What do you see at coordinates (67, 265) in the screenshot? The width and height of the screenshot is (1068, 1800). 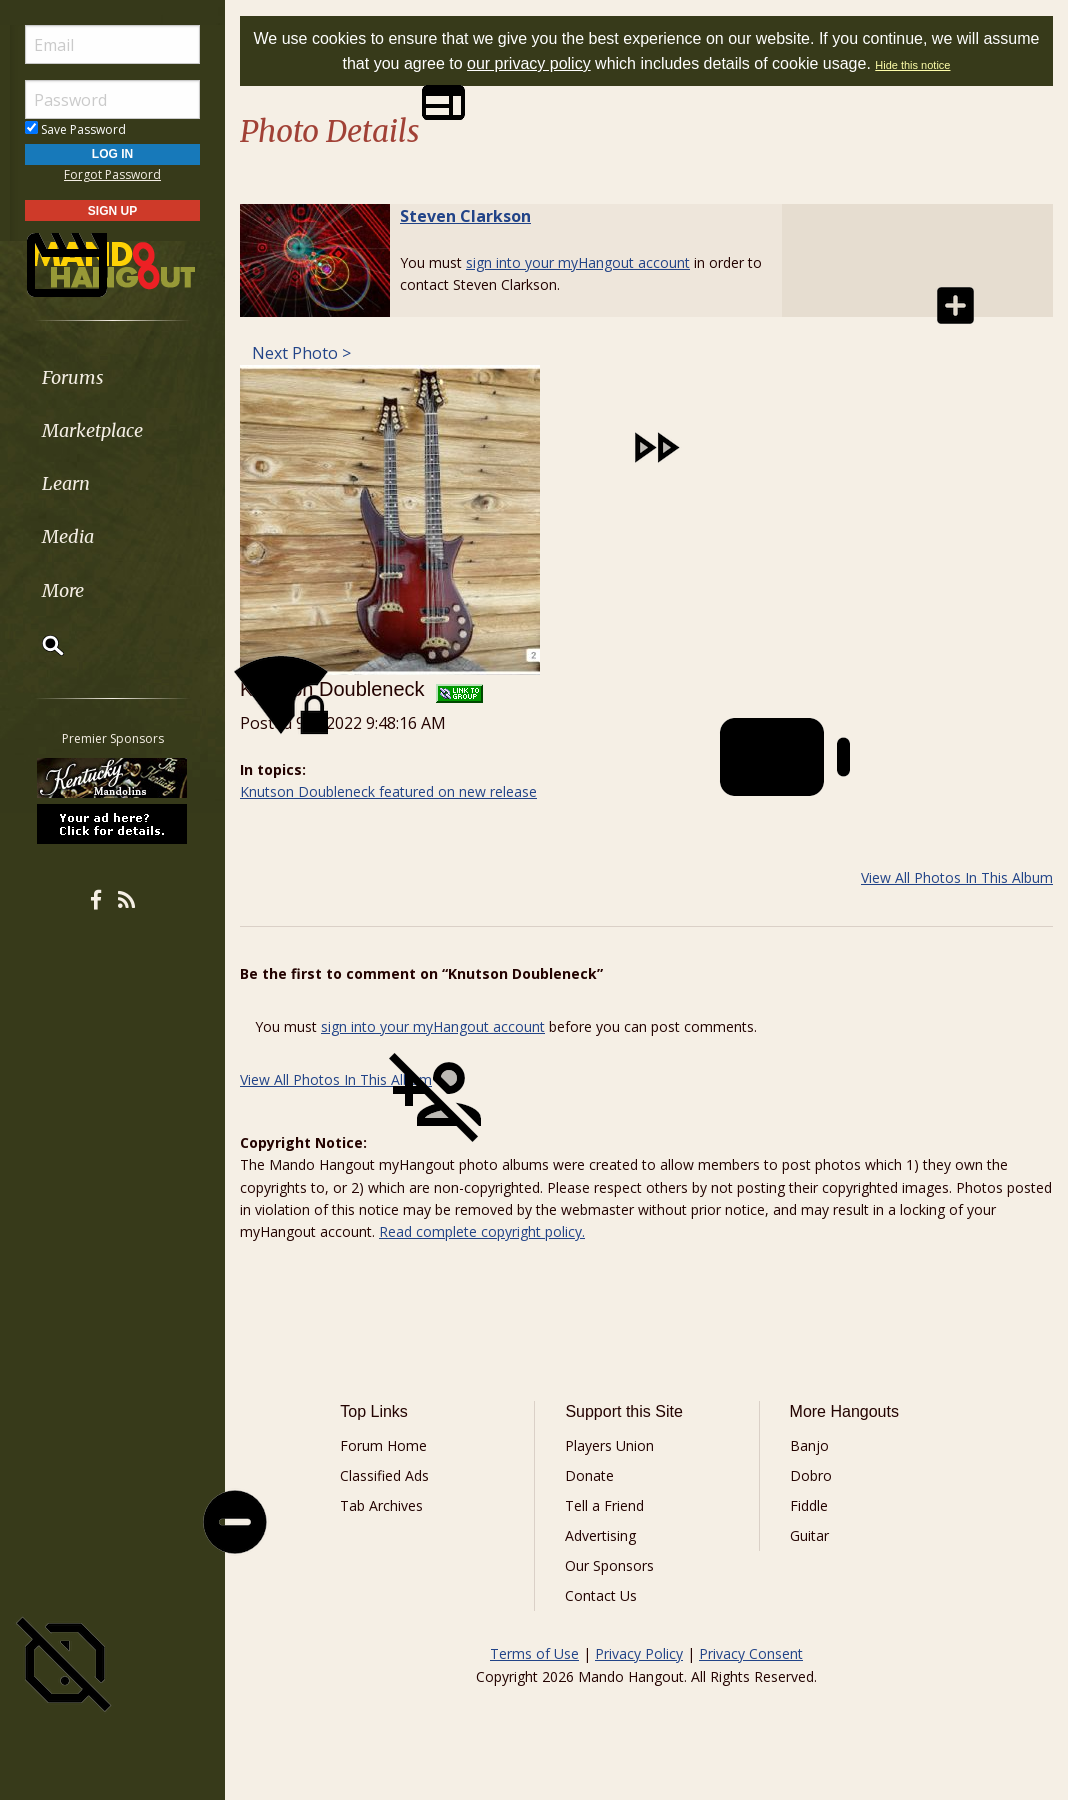 I see `create a new video or movie project` at bounding box center [67, 265].